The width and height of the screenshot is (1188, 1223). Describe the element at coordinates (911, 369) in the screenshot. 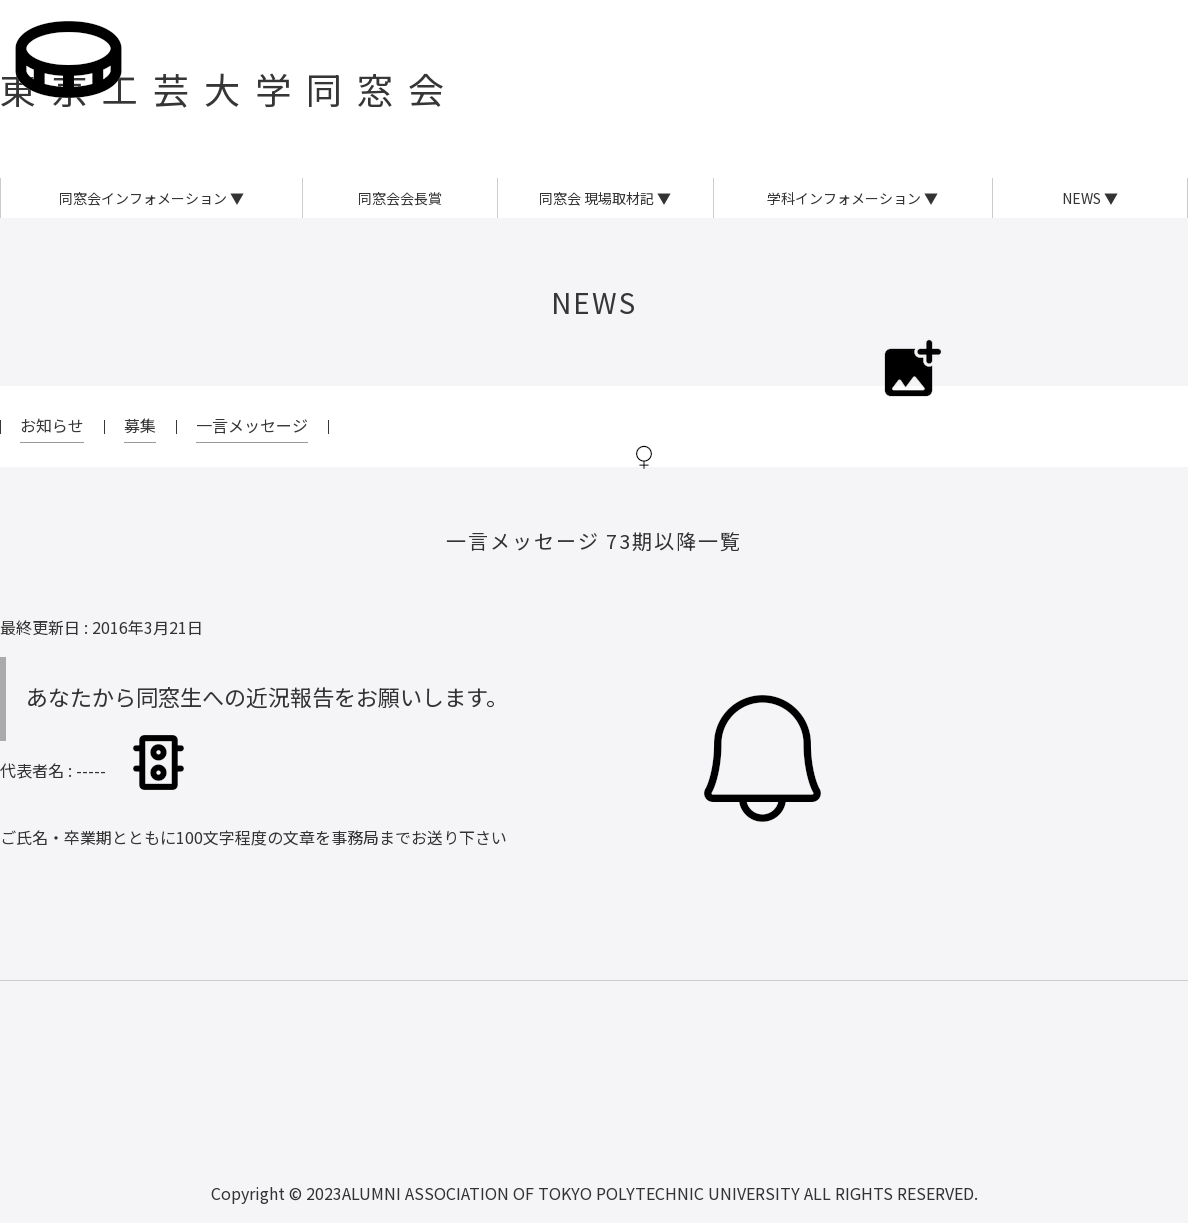

I see `add a new photo to your collection` at that location.